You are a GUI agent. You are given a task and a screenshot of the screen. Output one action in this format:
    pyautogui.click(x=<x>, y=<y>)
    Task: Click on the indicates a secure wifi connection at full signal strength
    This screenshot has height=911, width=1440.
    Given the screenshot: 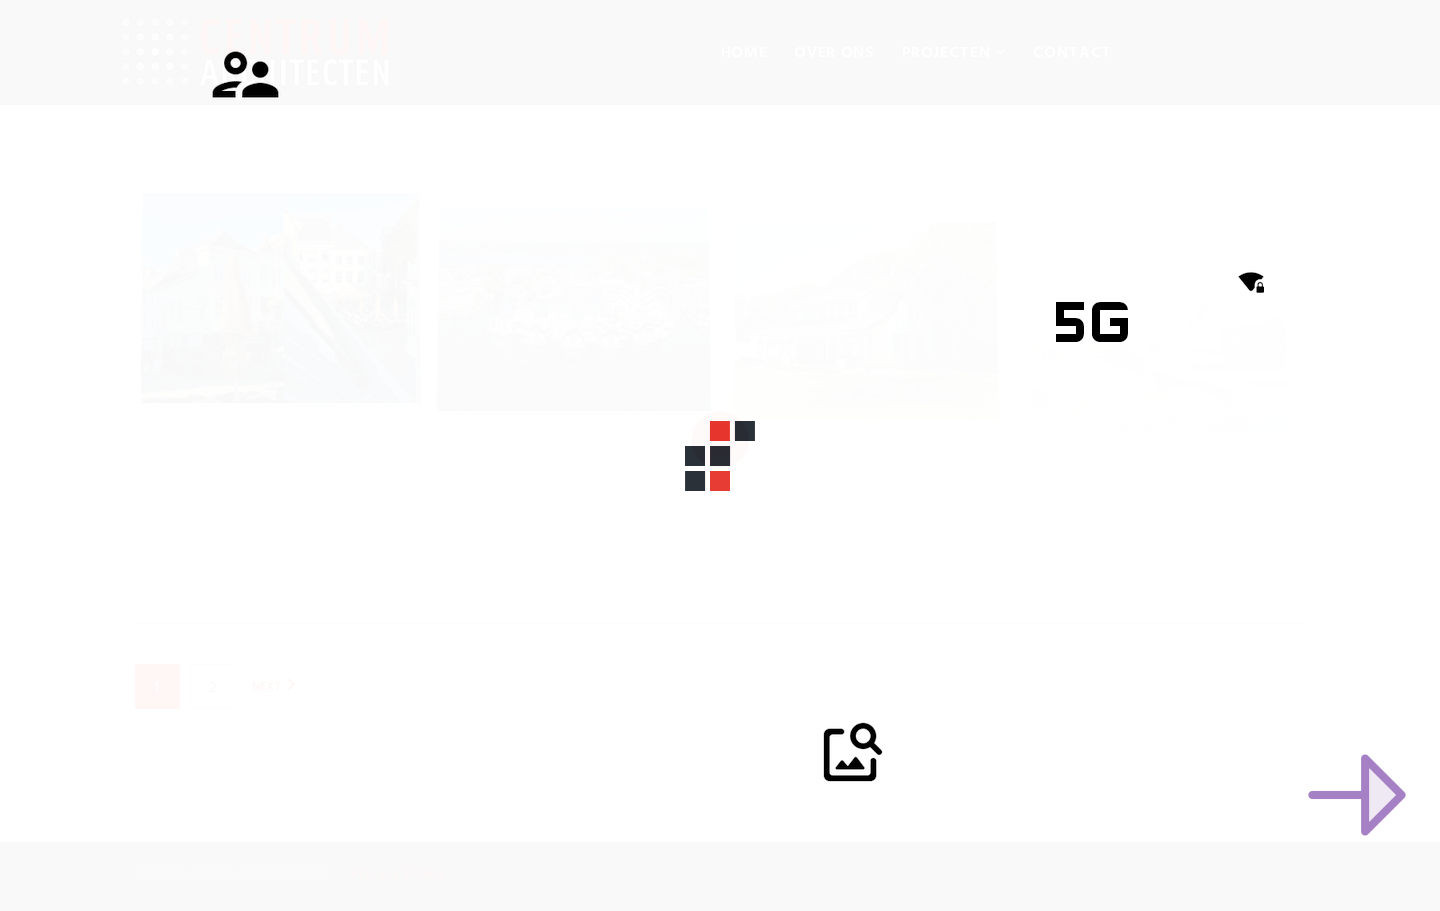 What is the action you would take?
    pyautogui.click(x=1251, y=282)
    